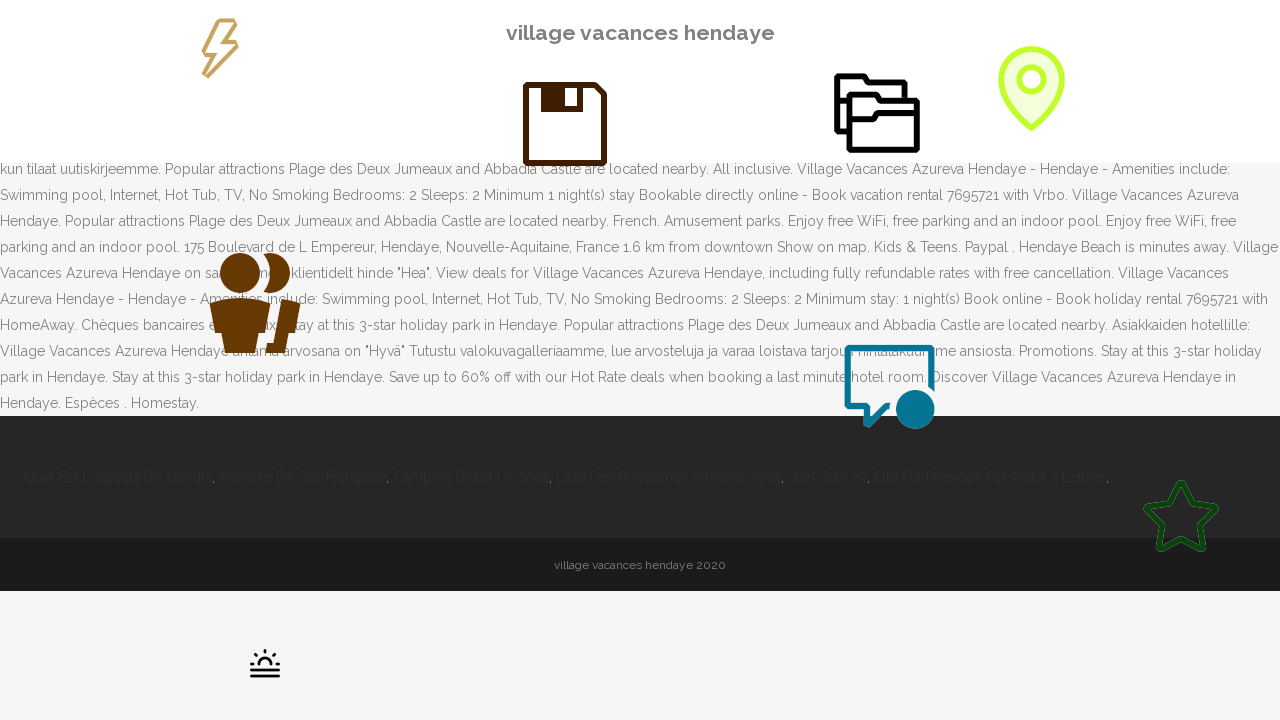 This screenshot has width=1280, height=720. I want to click on indicates an event or event handler in code, so click(218, 48).